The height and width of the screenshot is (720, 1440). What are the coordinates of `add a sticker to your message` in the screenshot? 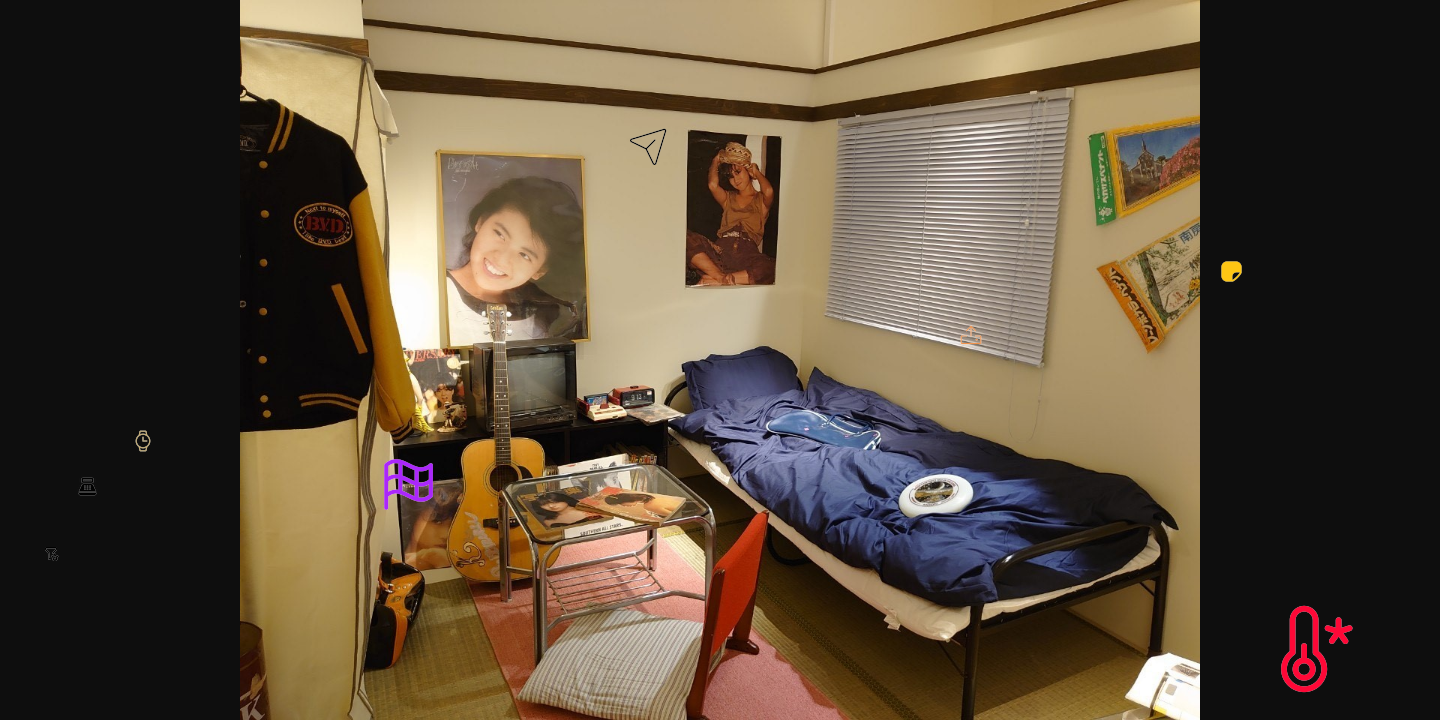 It's located at (1231, 271).